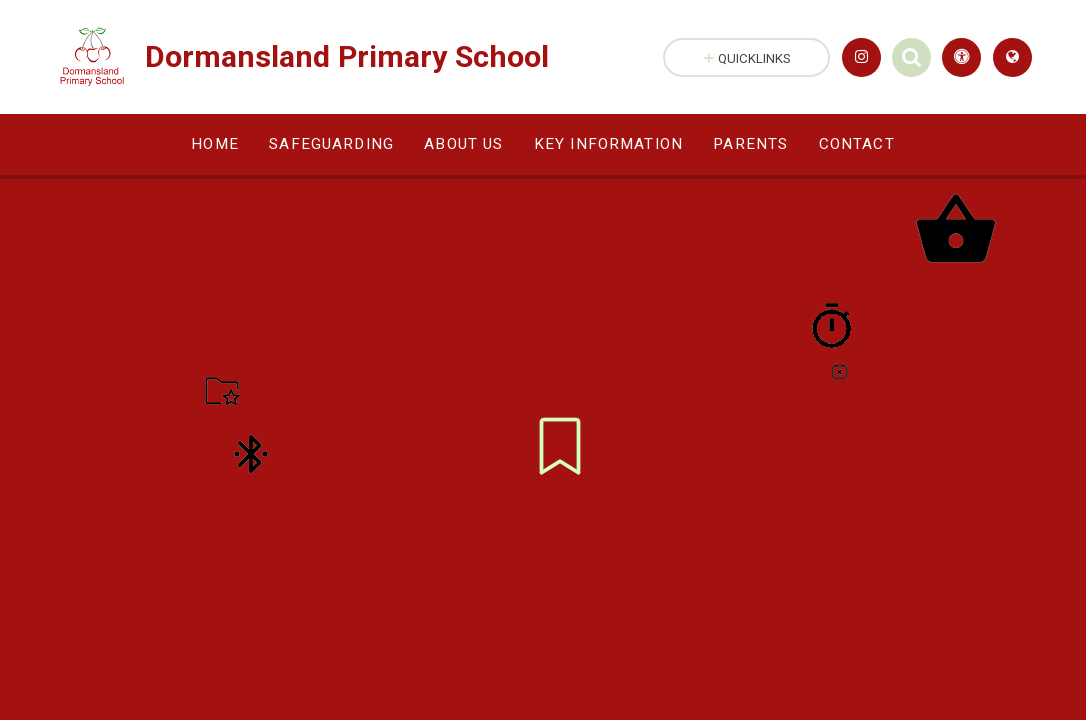  Describe the element at coordinates (251, 454) in the screenshot. I see `indicates an active bluetooth connection` at that location.